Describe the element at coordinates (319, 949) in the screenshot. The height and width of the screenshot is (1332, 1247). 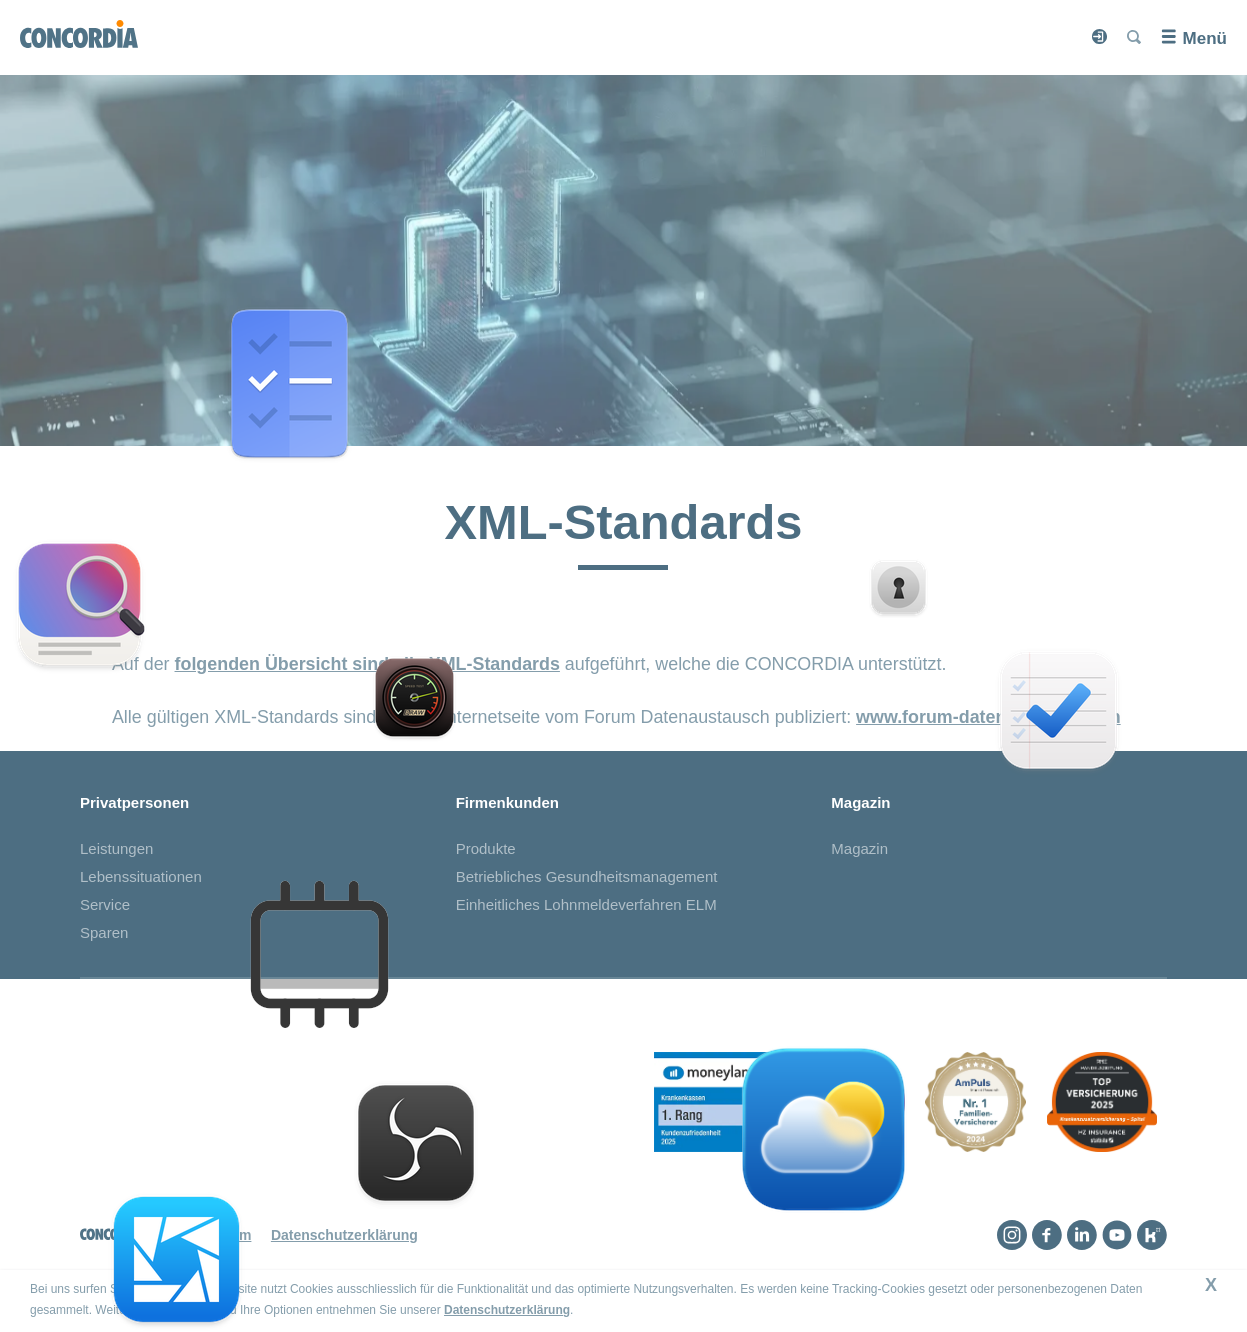
I see `view system hardware information` at that location.